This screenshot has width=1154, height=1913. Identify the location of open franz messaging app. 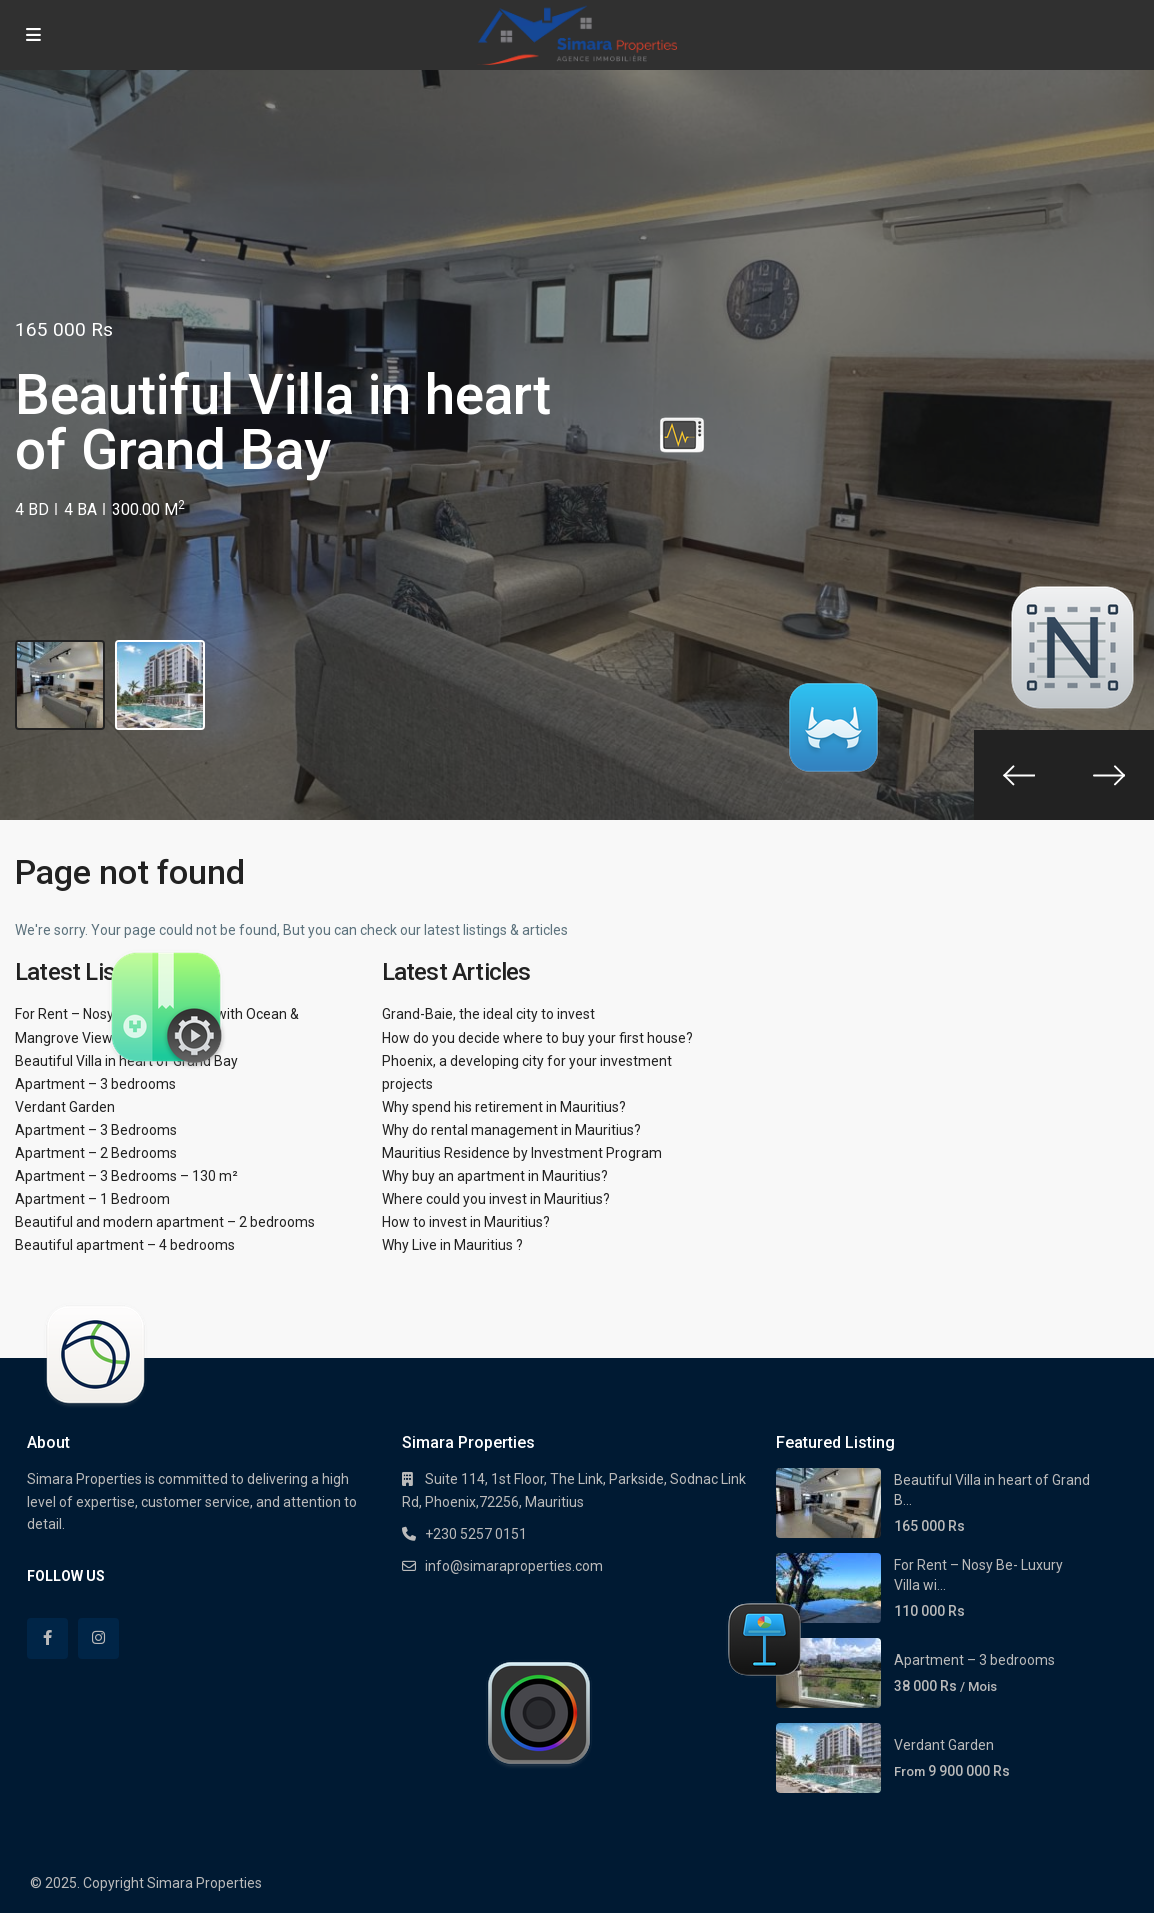
(833, 727).